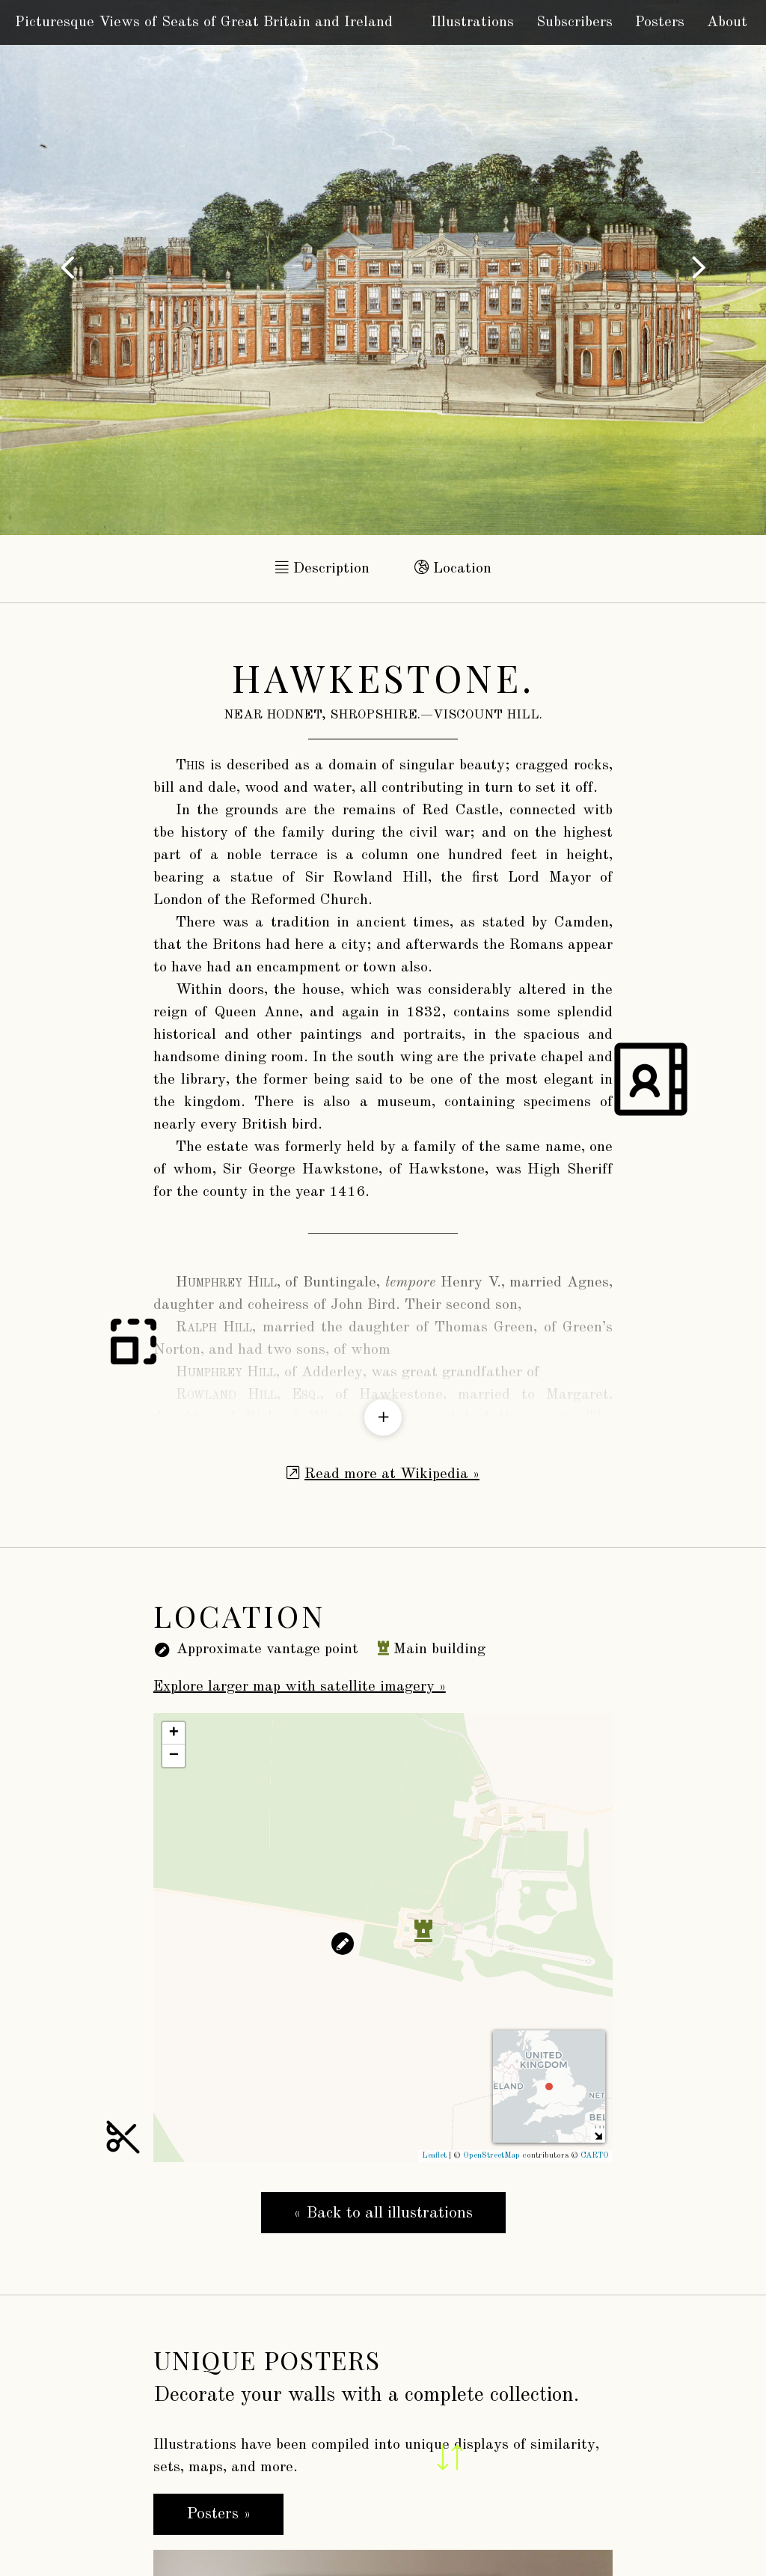 The width and height of the screenshot is (766, 2576). What do you see at coordinates (651, 1079) in the screenshot?
I see `open contacts or address book` at bounding box center [651, 1079].